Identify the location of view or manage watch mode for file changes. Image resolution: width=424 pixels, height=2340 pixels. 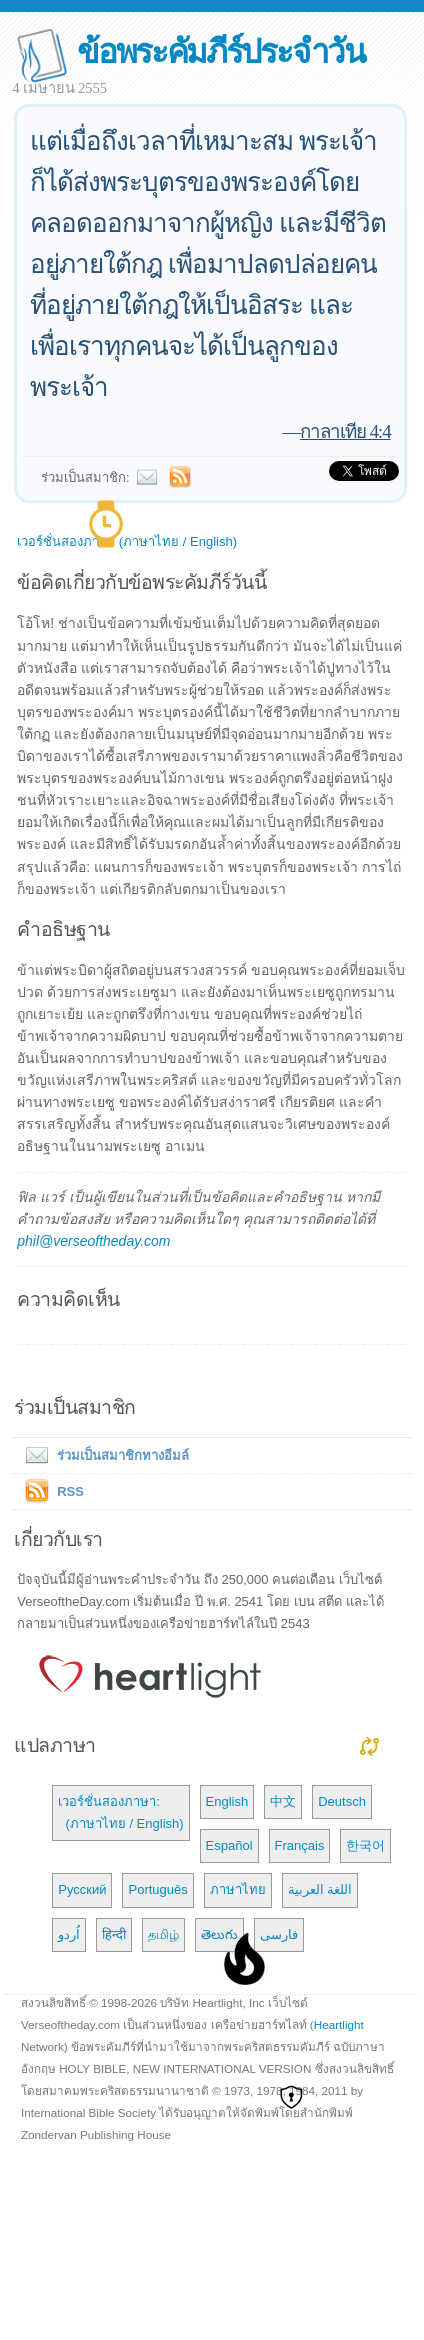
(106, 524).